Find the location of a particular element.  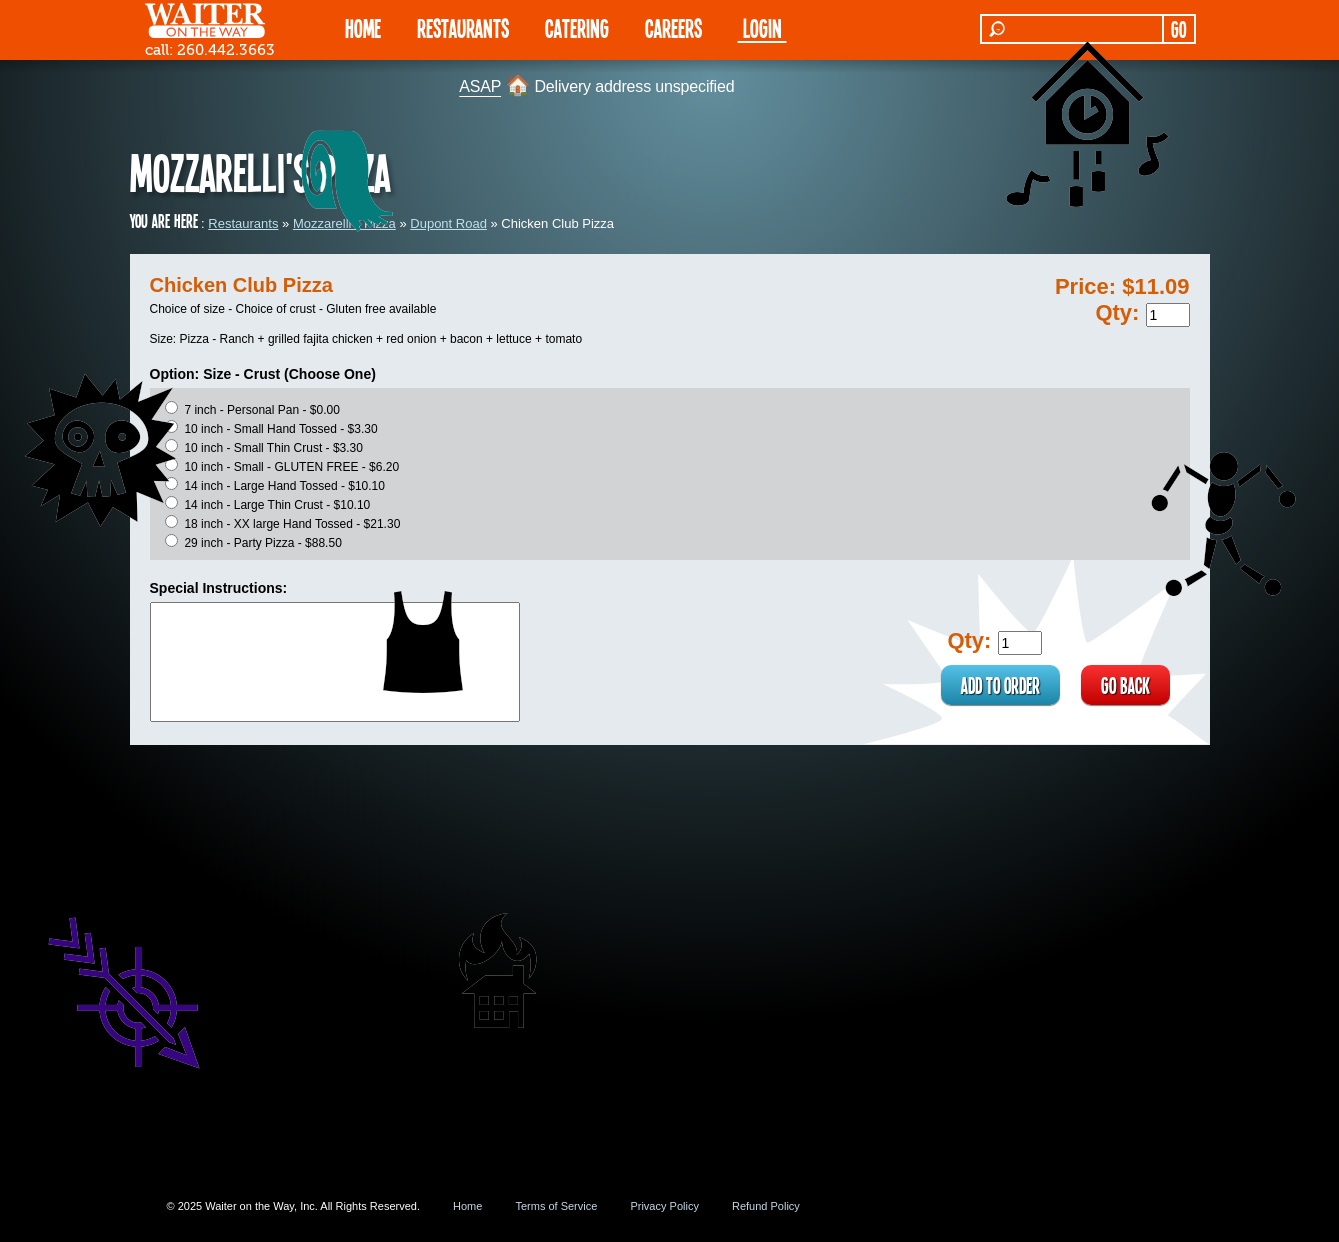

aim or target an object in-game is located at coordinates (124, 993).